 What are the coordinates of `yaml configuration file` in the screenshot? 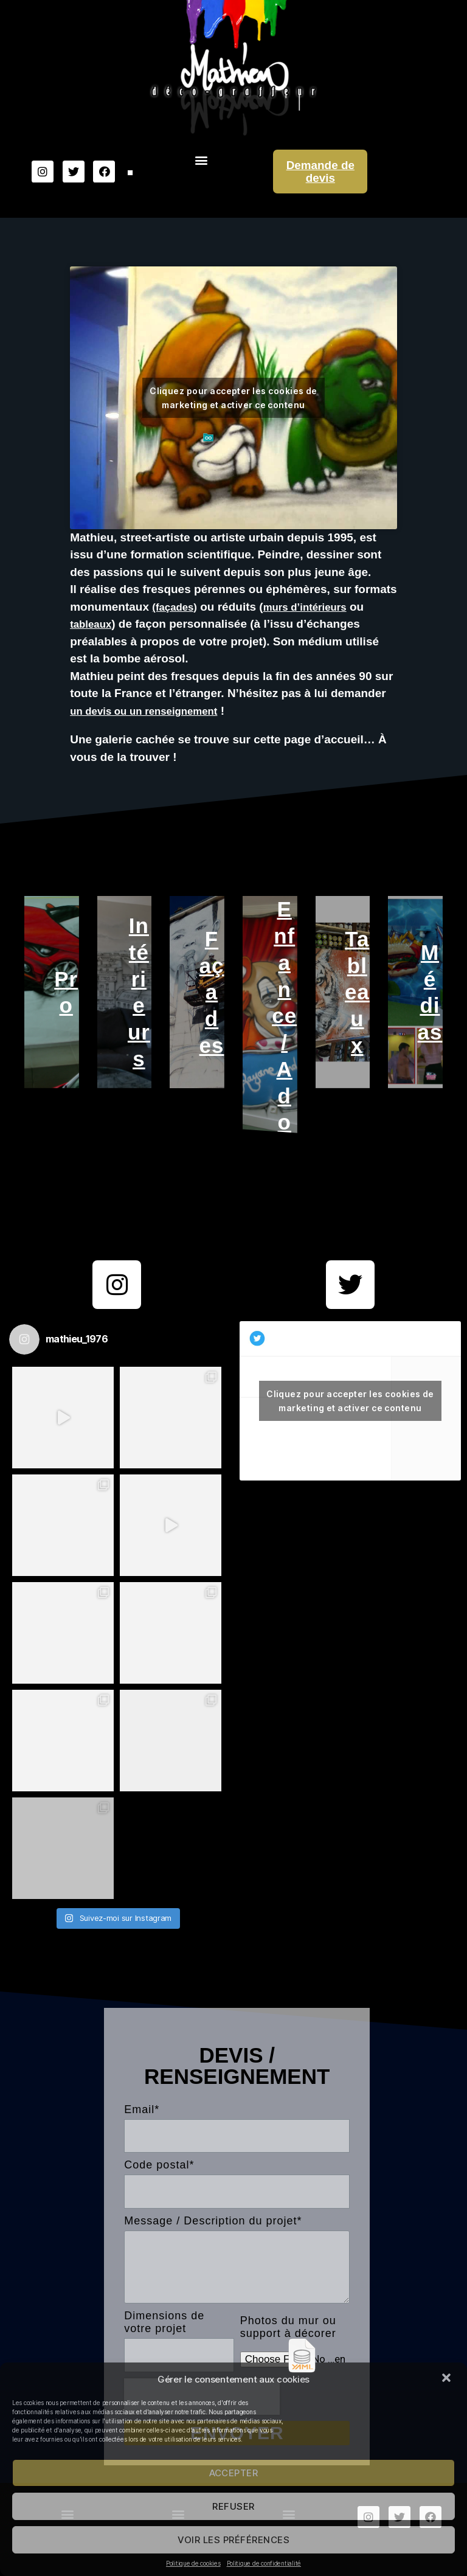 It's located at (302, 2355).